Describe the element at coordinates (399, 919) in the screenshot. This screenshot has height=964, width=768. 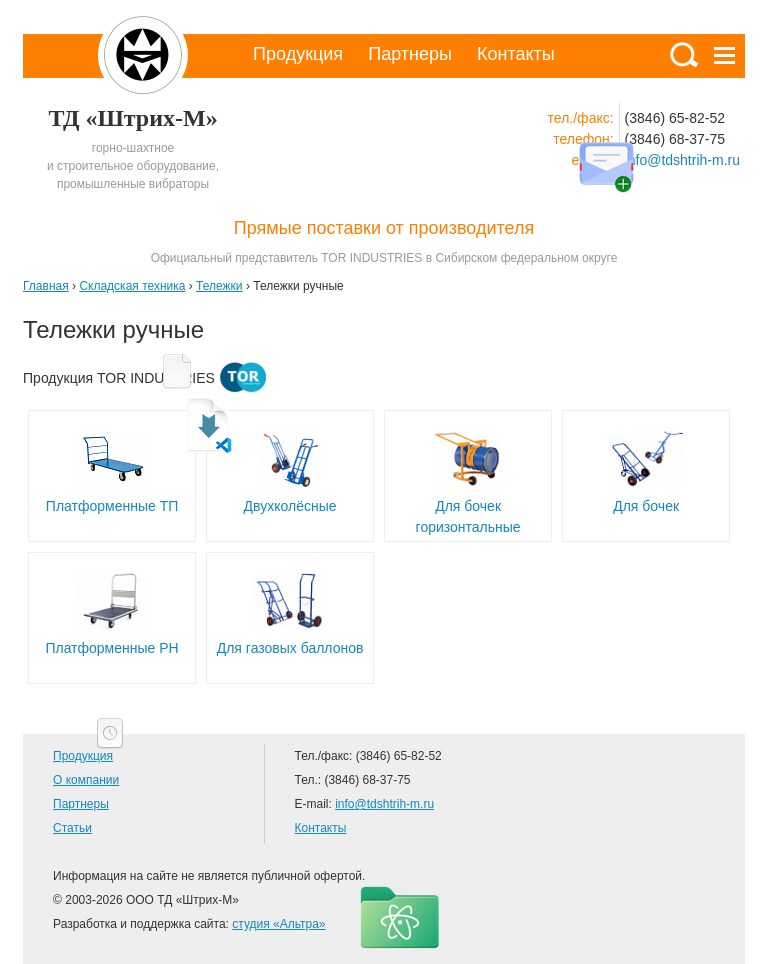
I see `open atom editor project folder` at that location.